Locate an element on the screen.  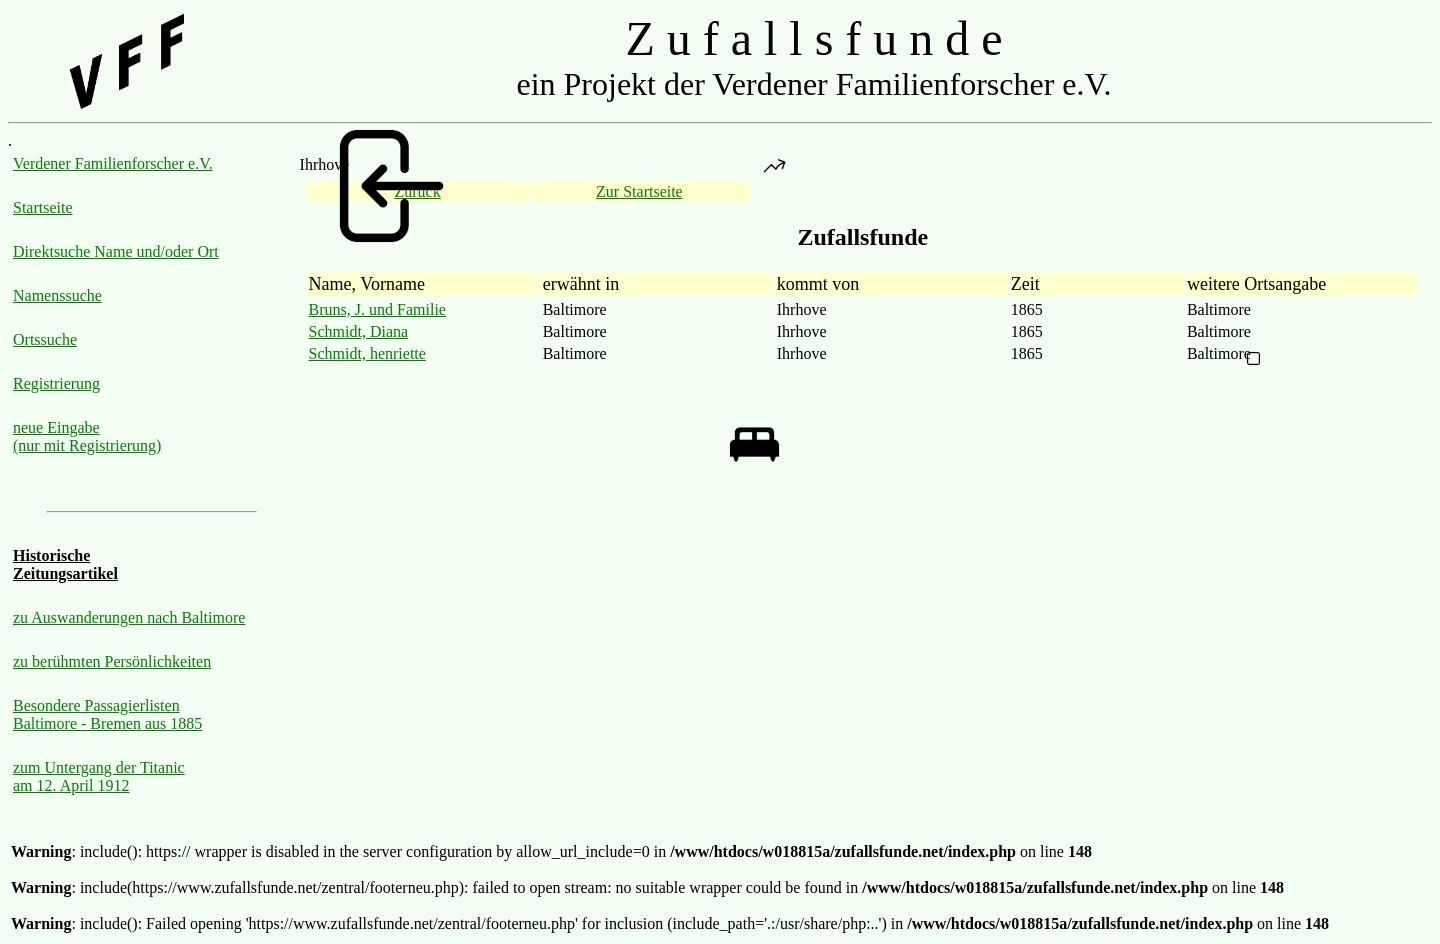
log in to your account is located at coordinates (383, 186).